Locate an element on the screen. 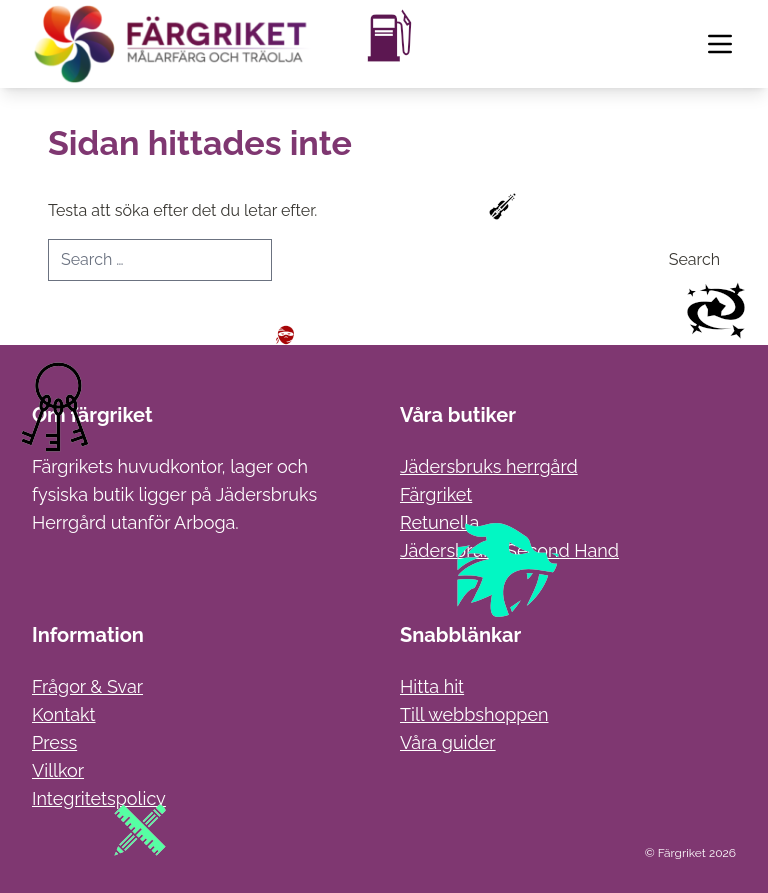  access saved passwords or credentials is located at coordinates (55, 407).